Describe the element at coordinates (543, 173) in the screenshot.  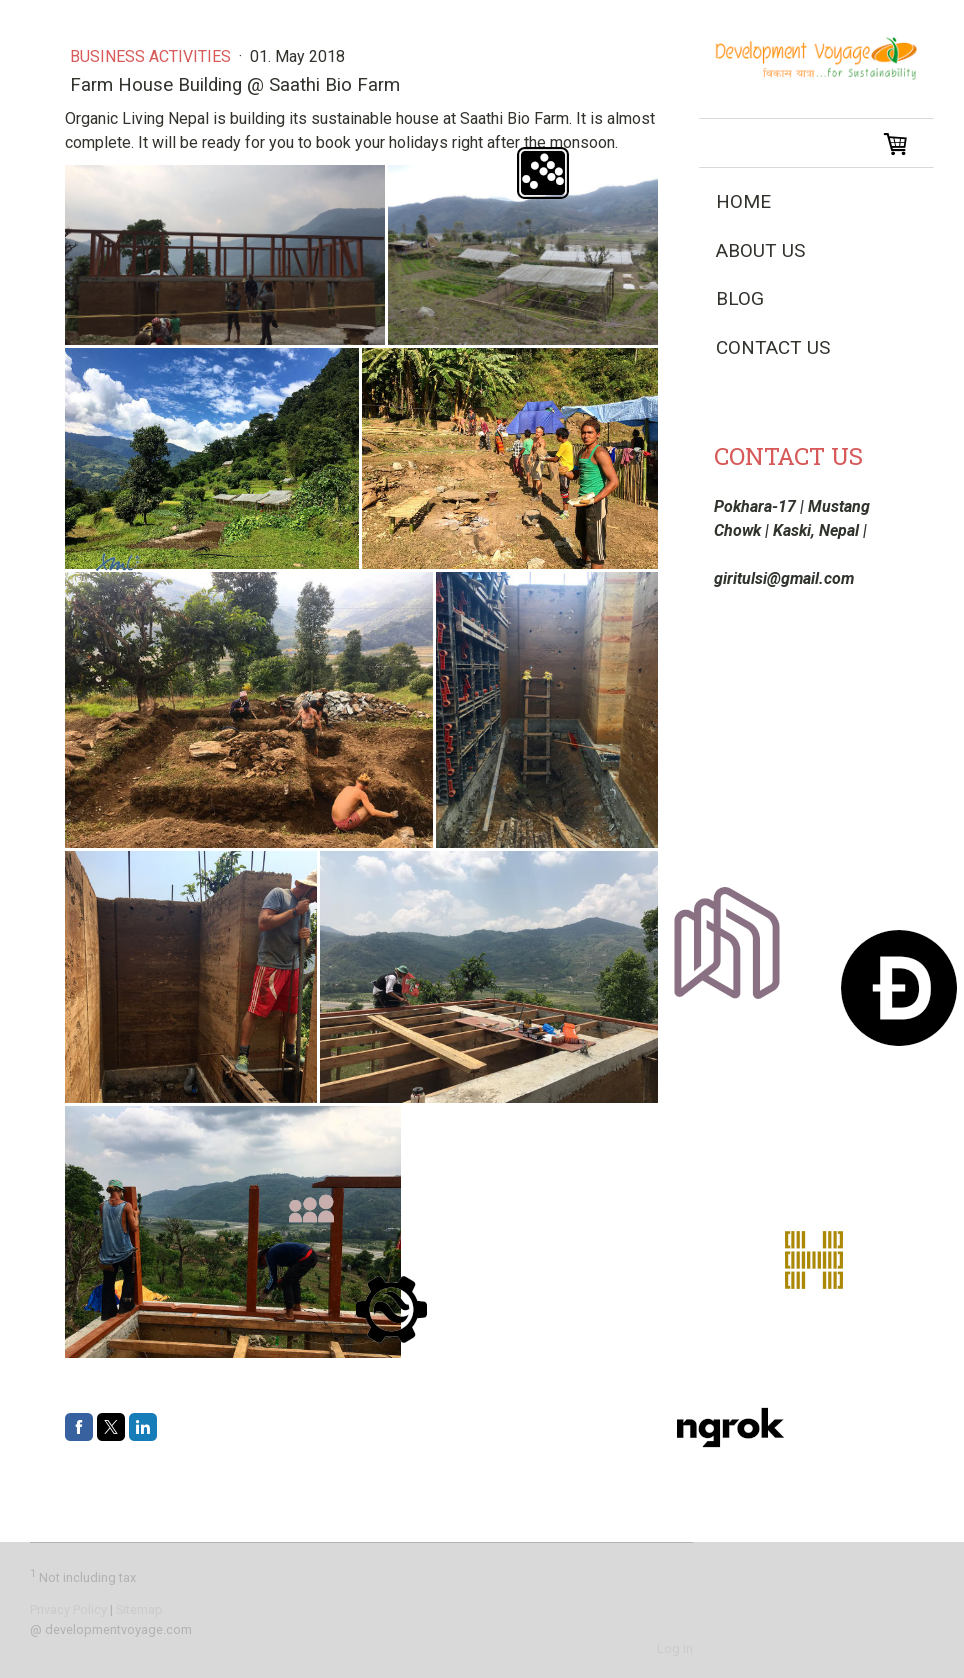
I see `open scilab application` at that location.